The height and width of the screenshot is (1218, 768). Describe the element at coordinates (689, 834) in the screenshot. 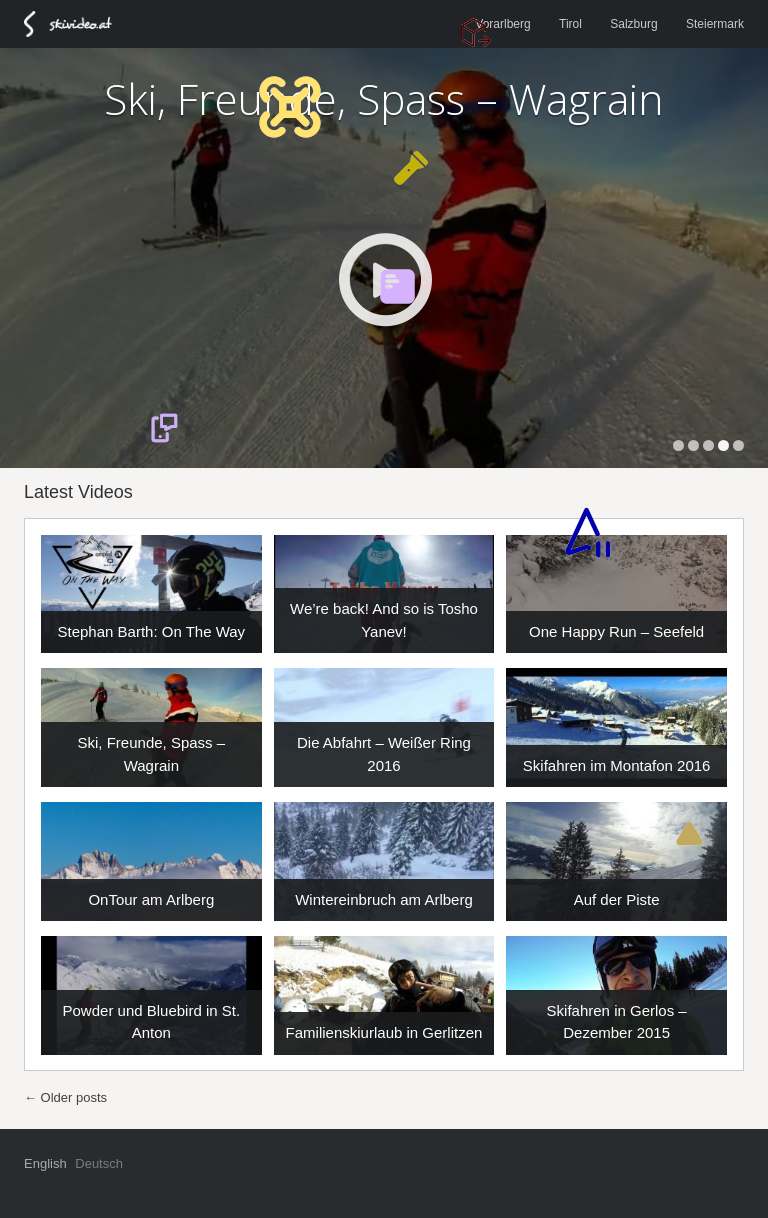

I see `indicates a warning or alert status` at that location.